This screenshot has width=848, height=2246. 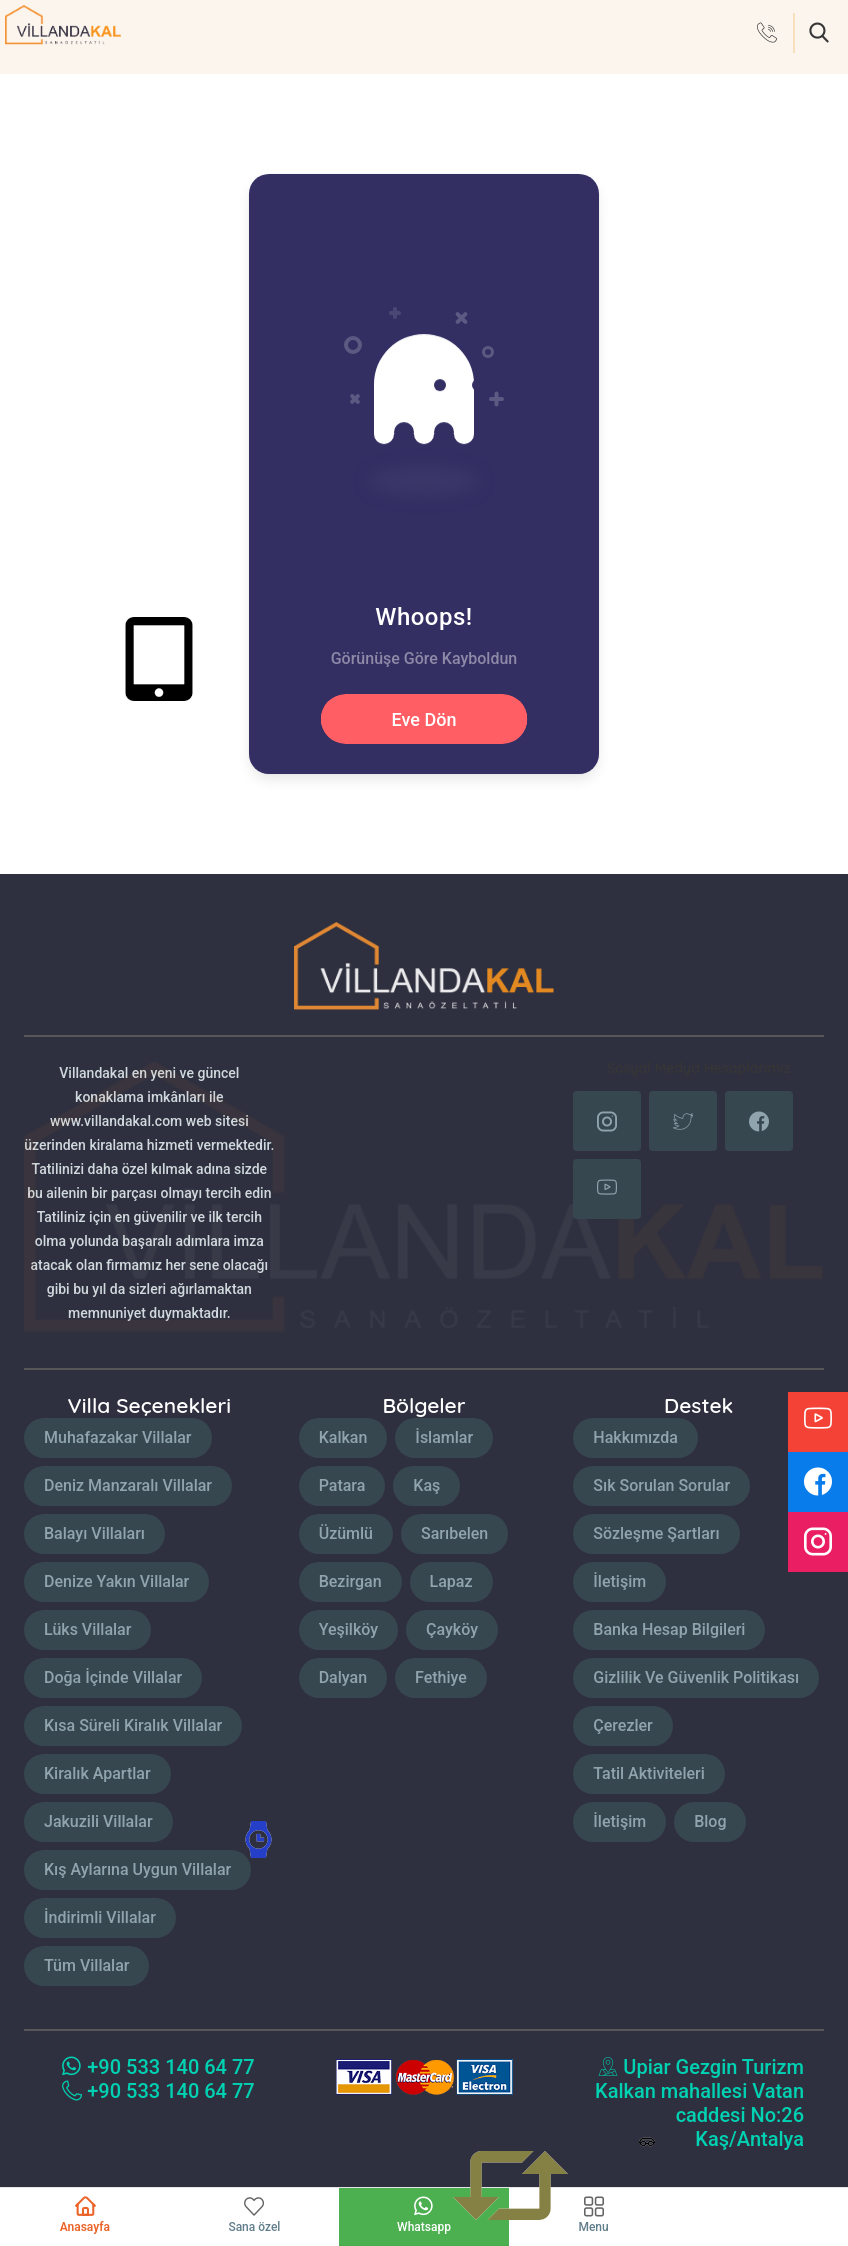 I want to click on view time or clock settings, so click(x=258, y=1839).